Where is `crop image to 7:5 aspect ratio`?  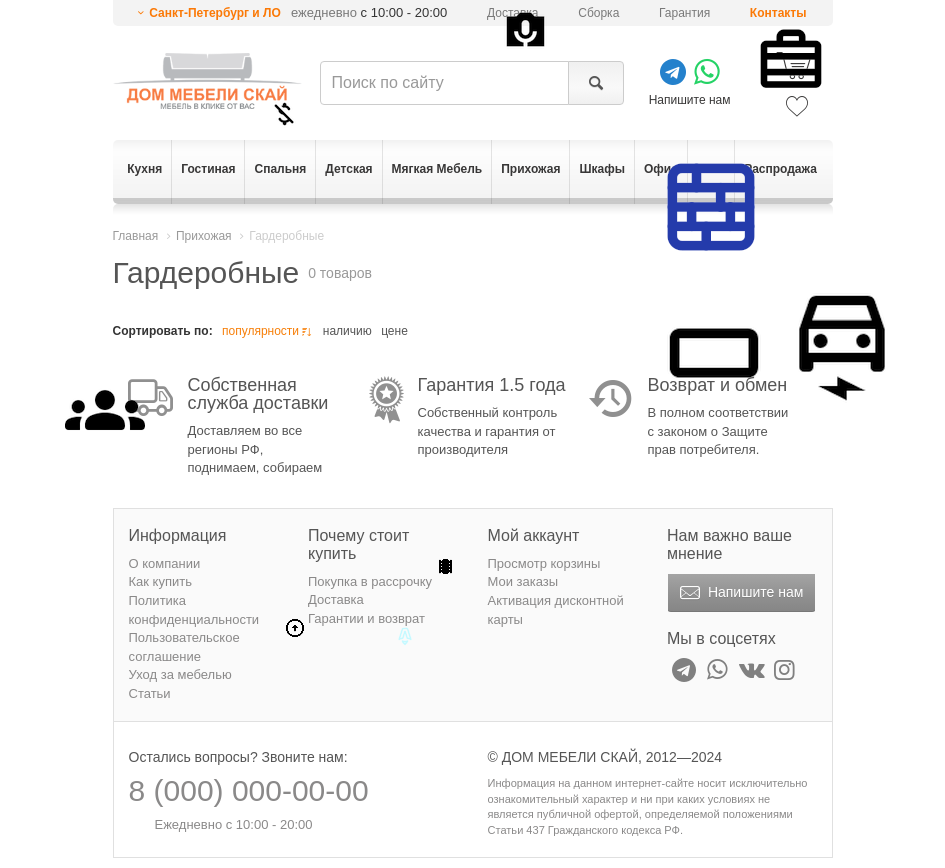
crop image to 7:5 aspect ratio is located at coordinates (714, 353).